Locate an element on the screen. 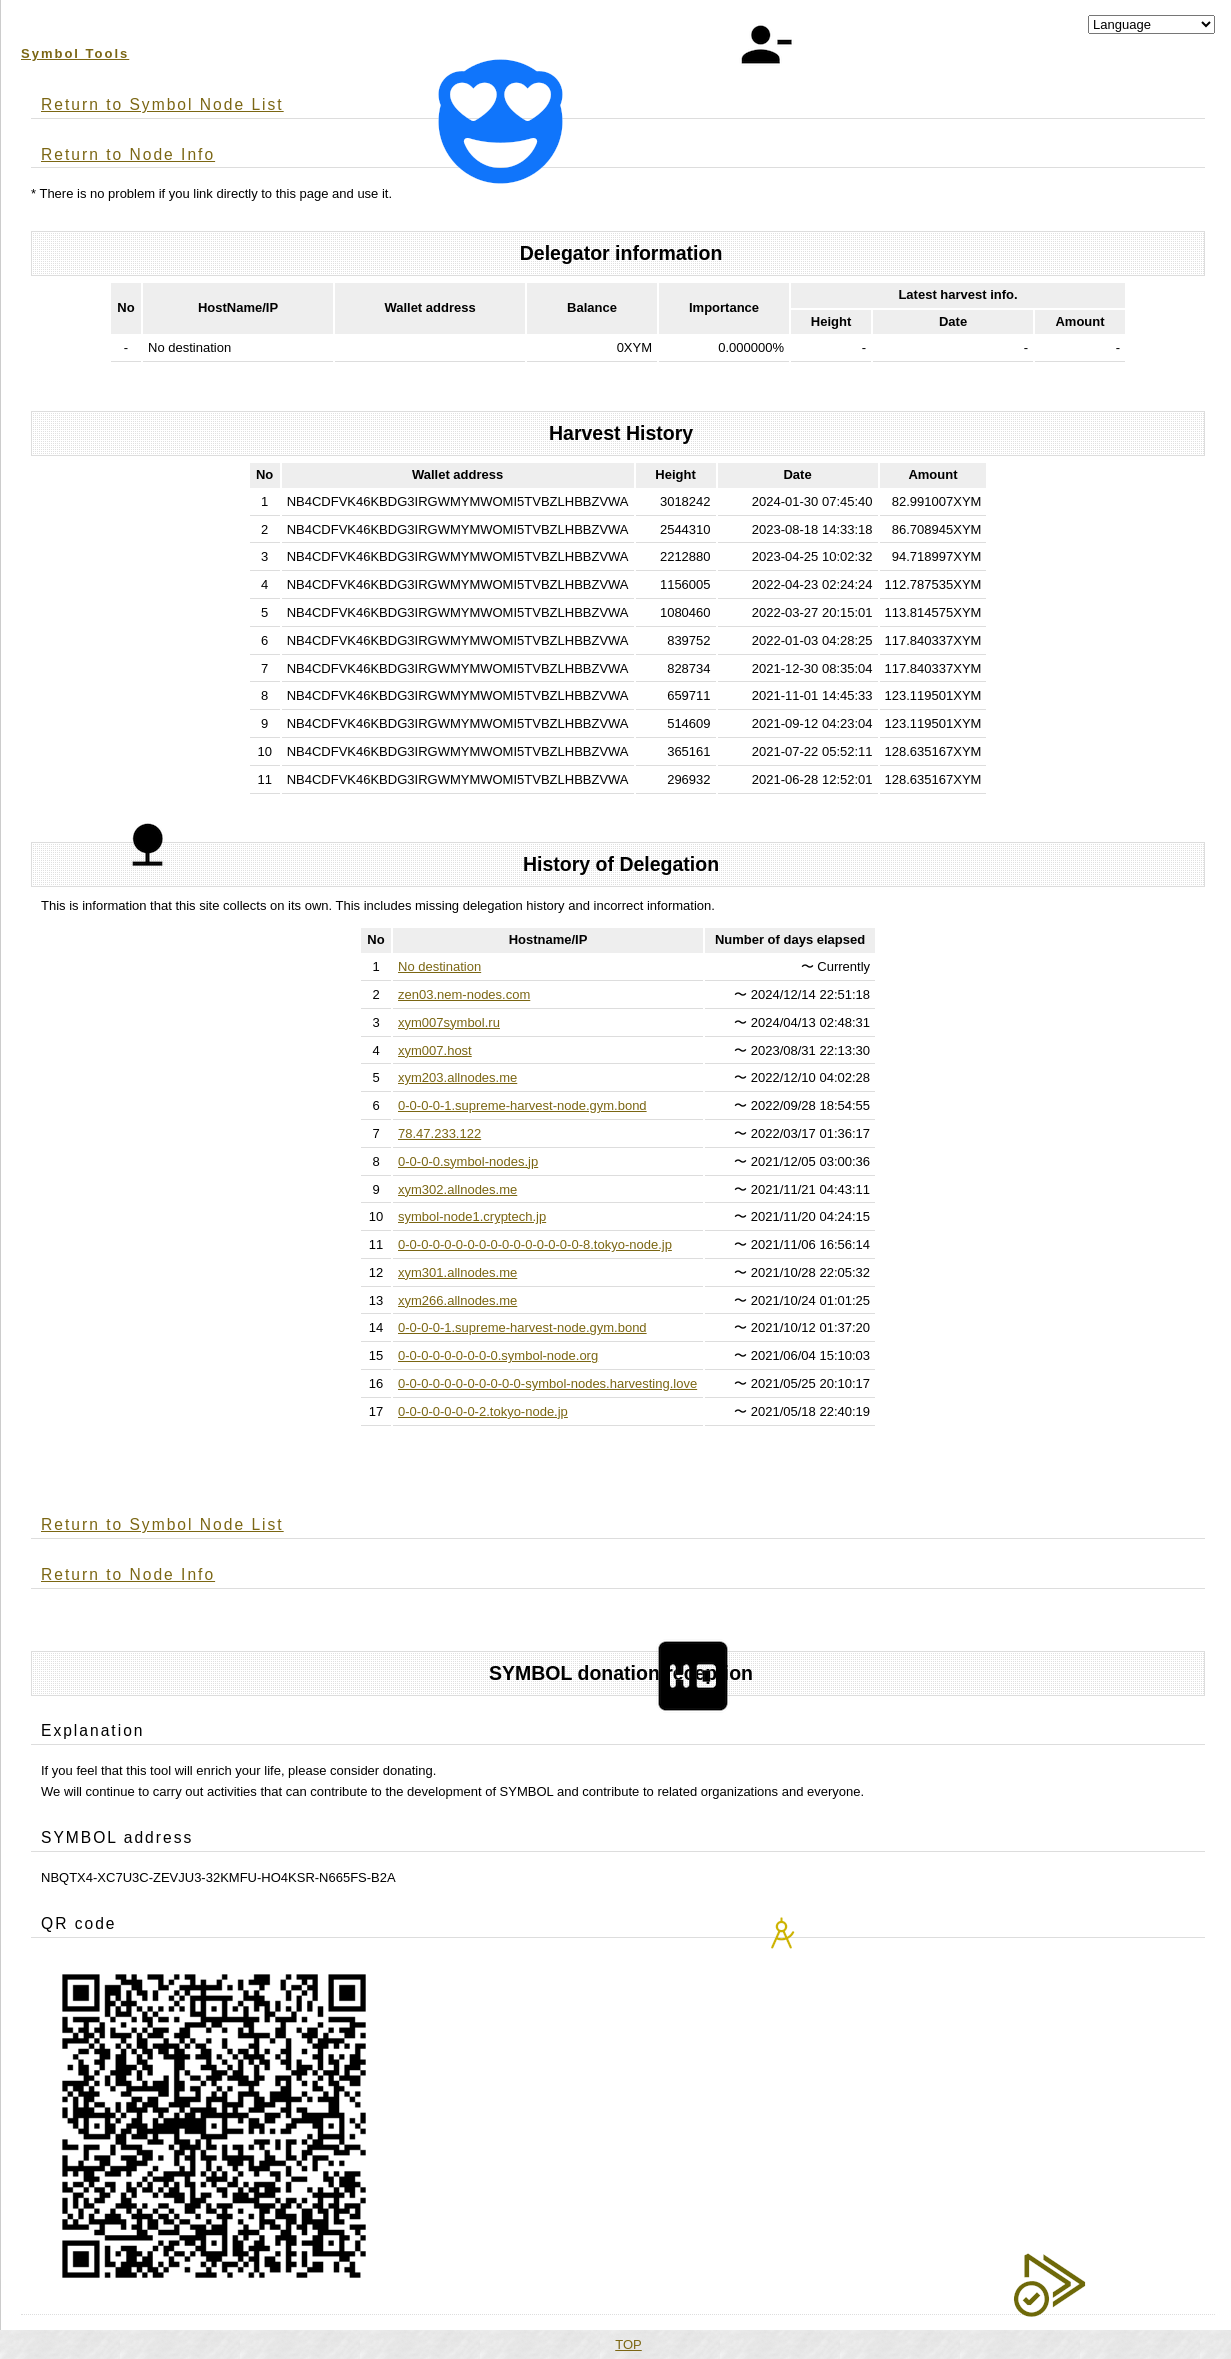  access drawing or drafting tools is located at coordinates (781, 1933).